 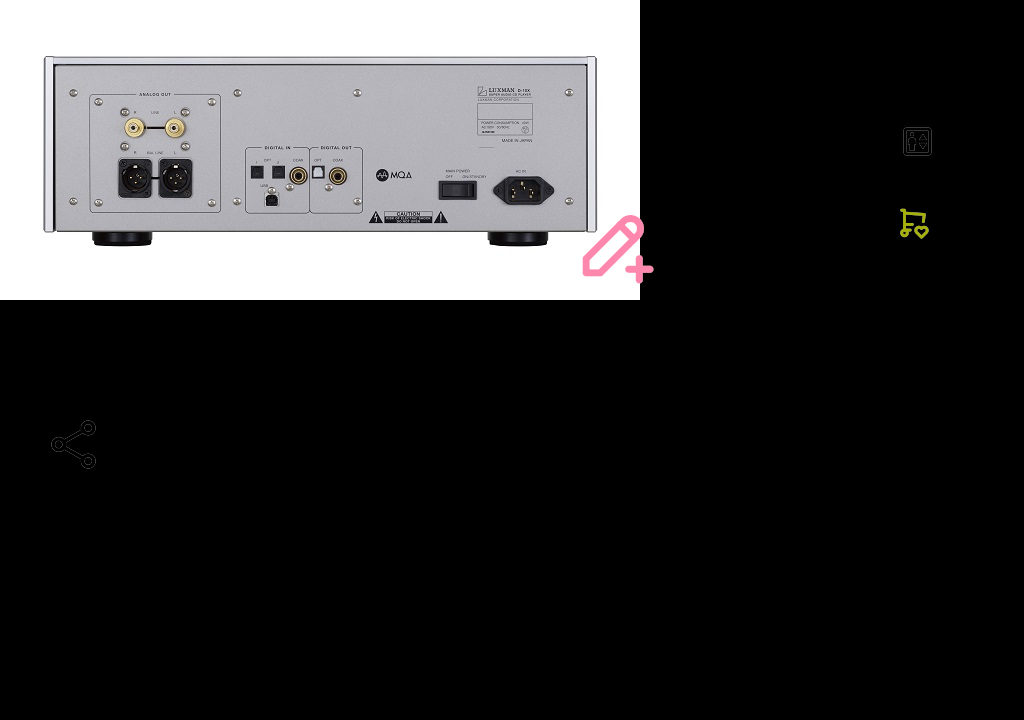 What do you see at coordinates (917, 141) in the screenshot?
I see `indicates elevator access or location` at bounding box center [917, 141].